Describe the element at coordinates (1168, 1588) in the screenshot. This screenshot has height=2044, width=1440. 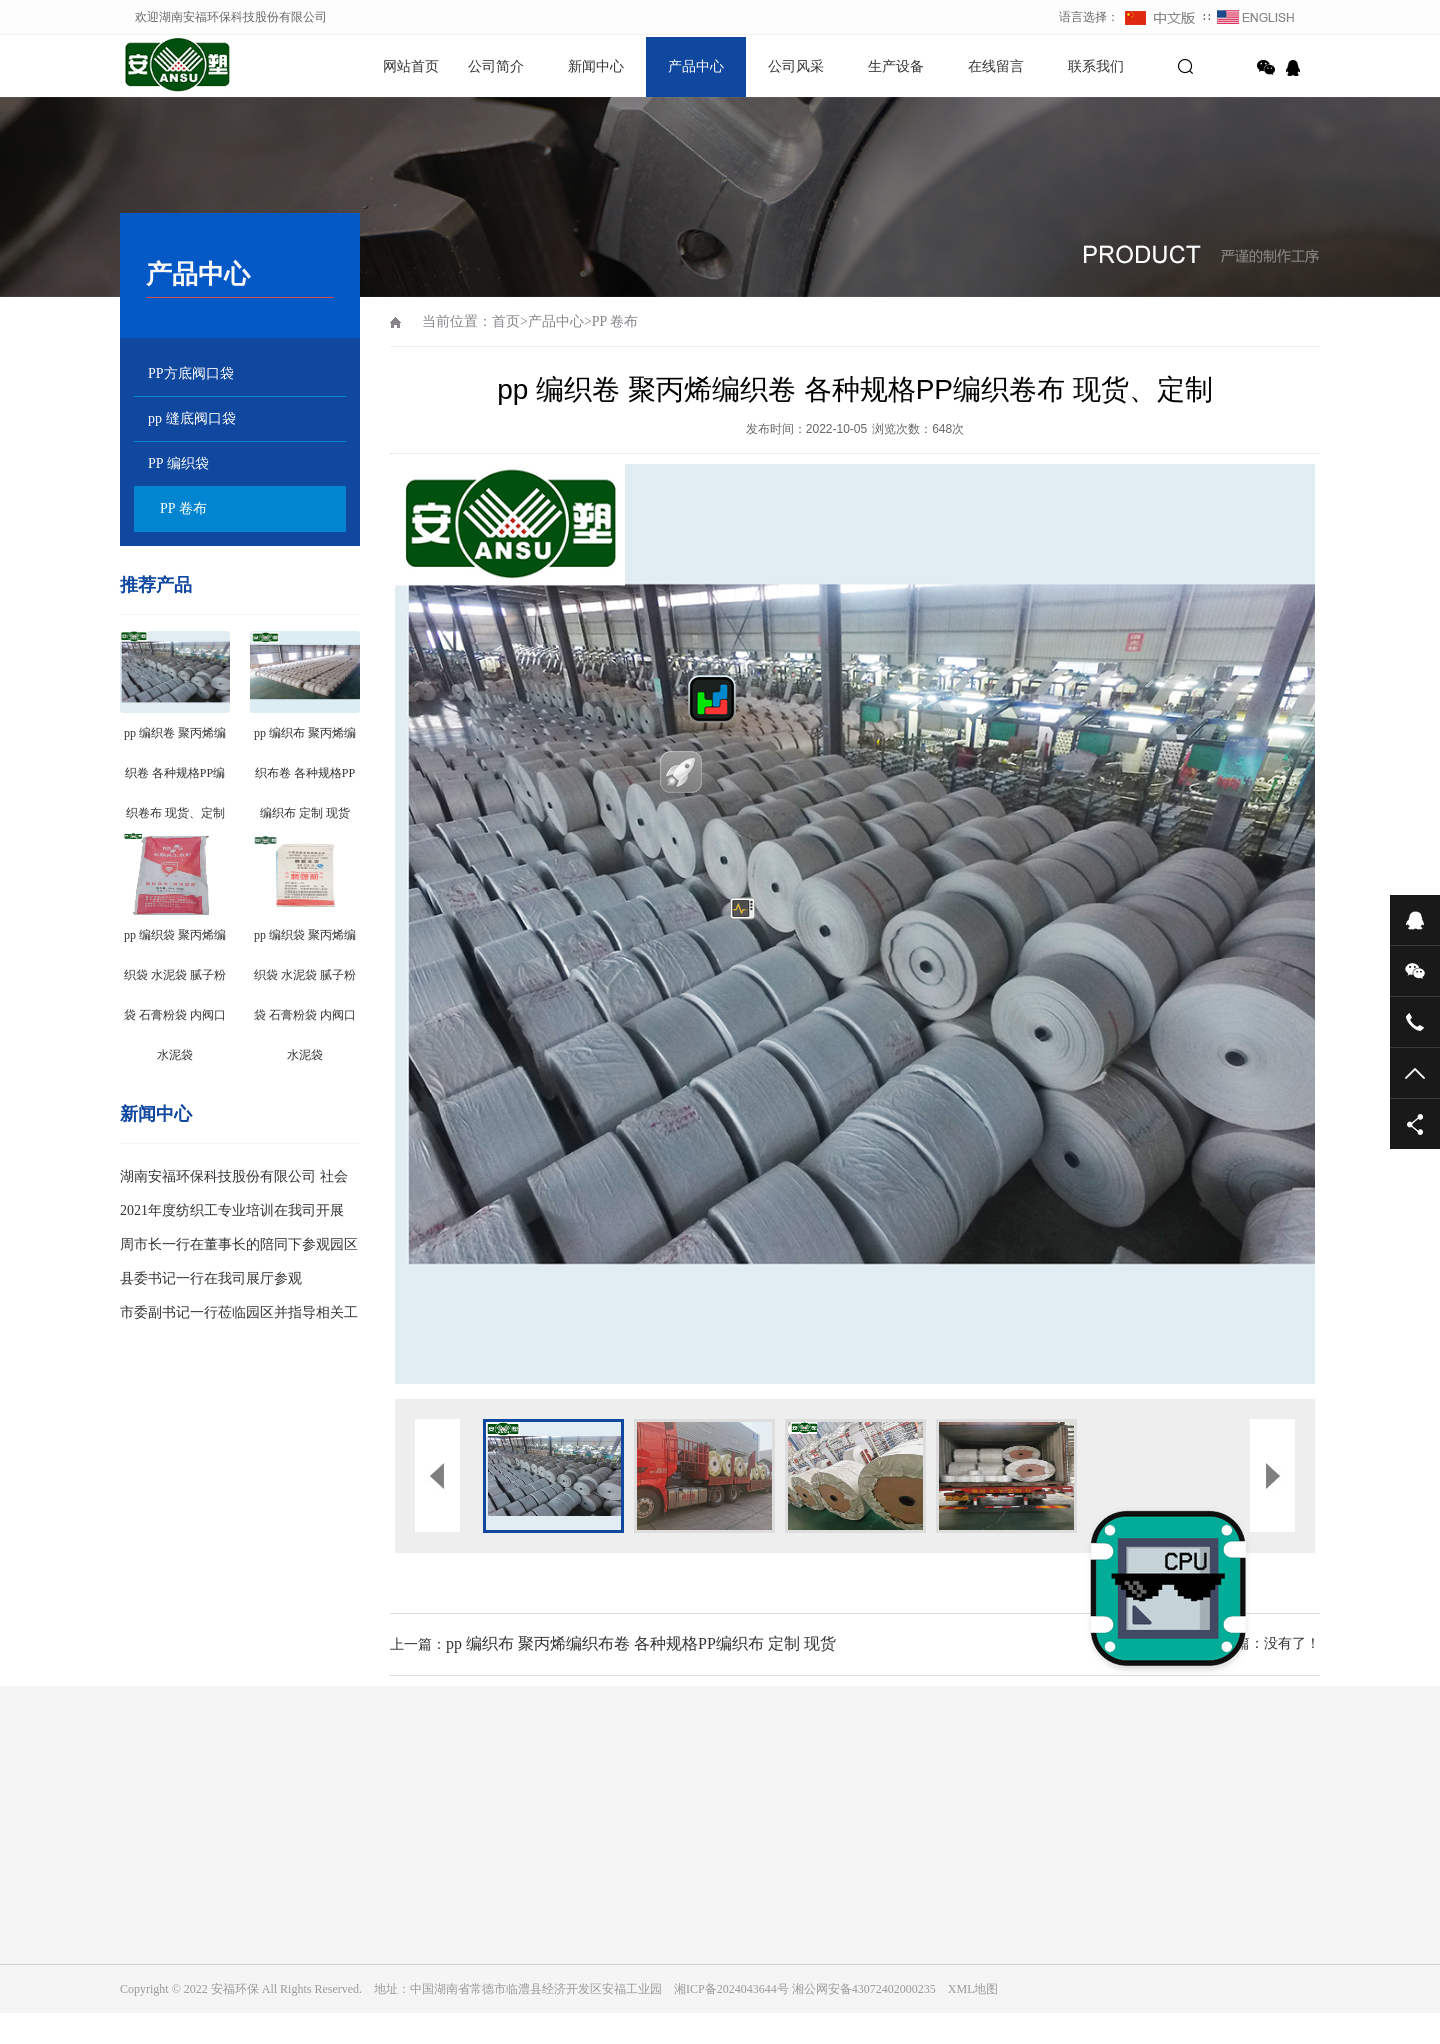
I see `open GPU Screen Recorder application` at that location.